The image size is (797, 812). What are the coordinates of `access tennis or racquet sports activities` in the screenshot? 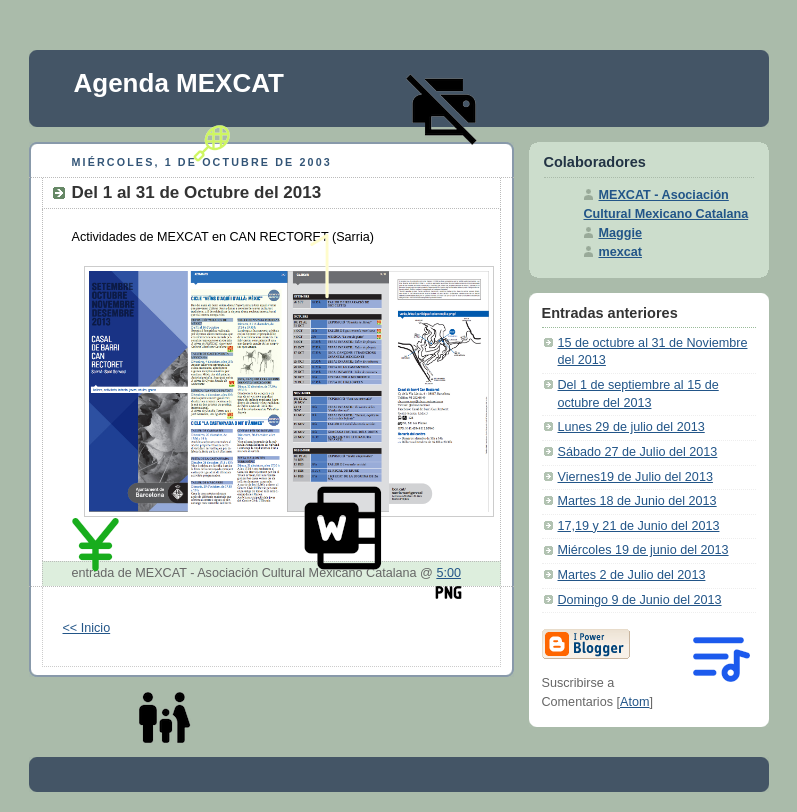 It's located at (211, 144).